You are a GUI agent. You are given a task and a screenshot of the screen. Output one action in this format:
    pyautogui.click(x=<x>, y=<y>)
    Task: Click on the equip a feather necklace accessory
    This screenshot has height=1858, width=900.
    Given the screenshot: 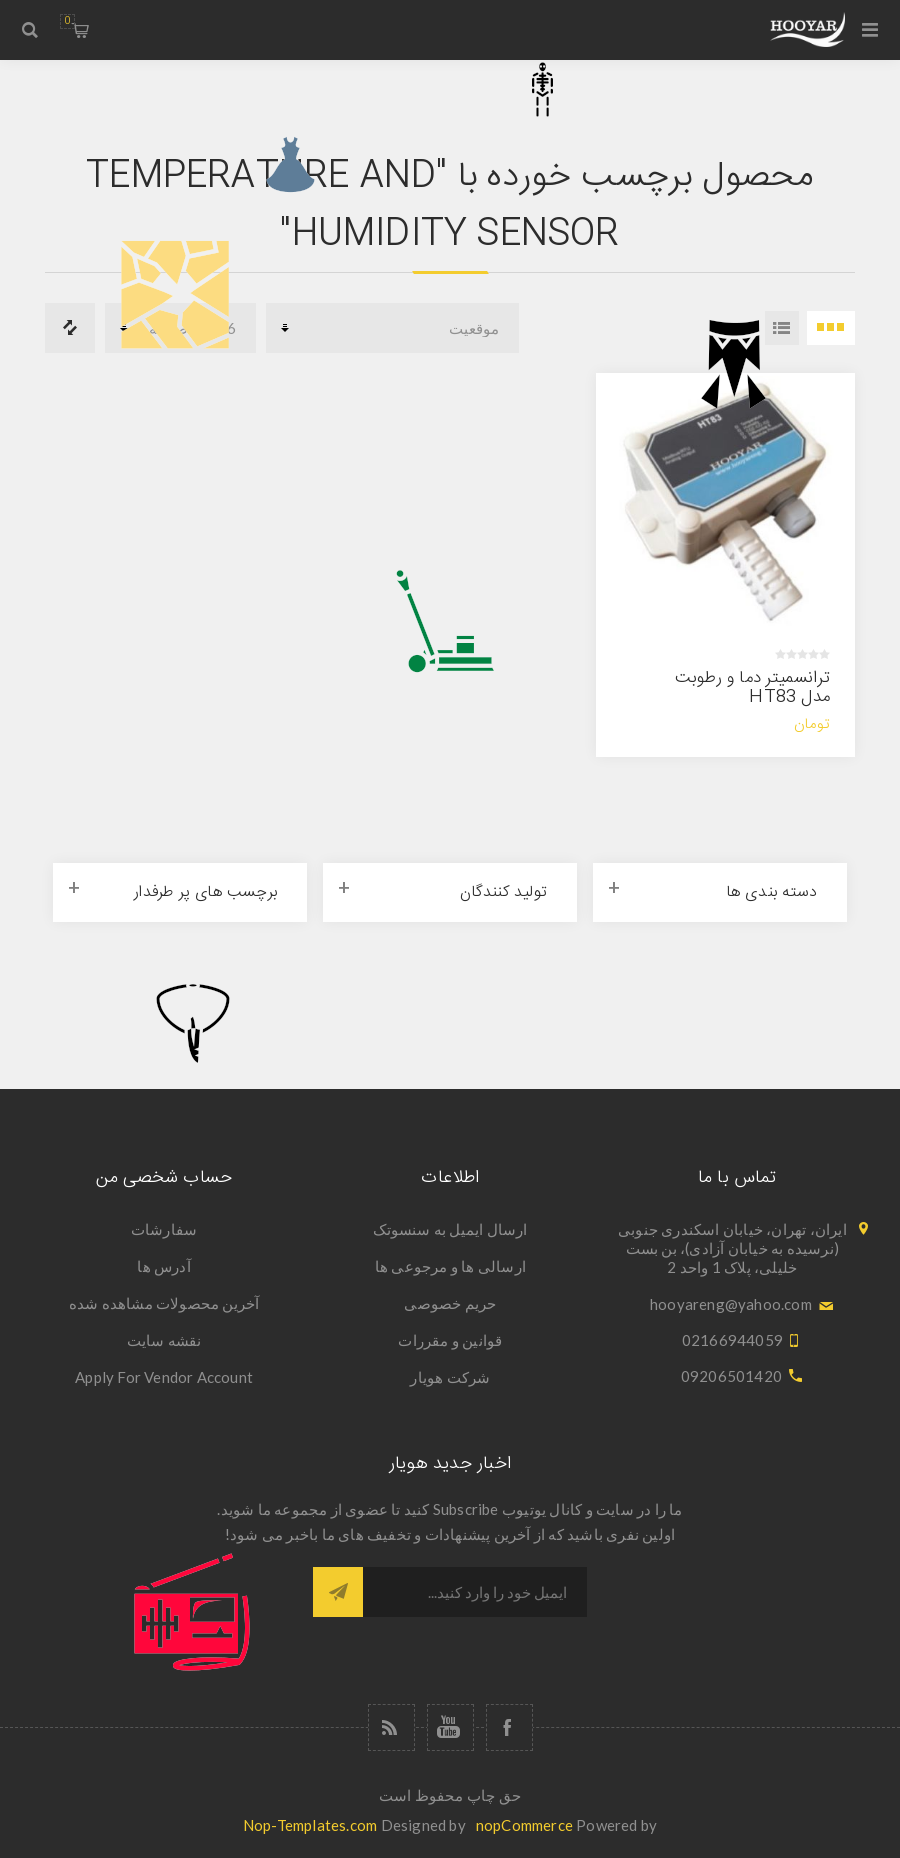 What is the action you would take?
    pyautogui.click(x=193, y=1023)
    